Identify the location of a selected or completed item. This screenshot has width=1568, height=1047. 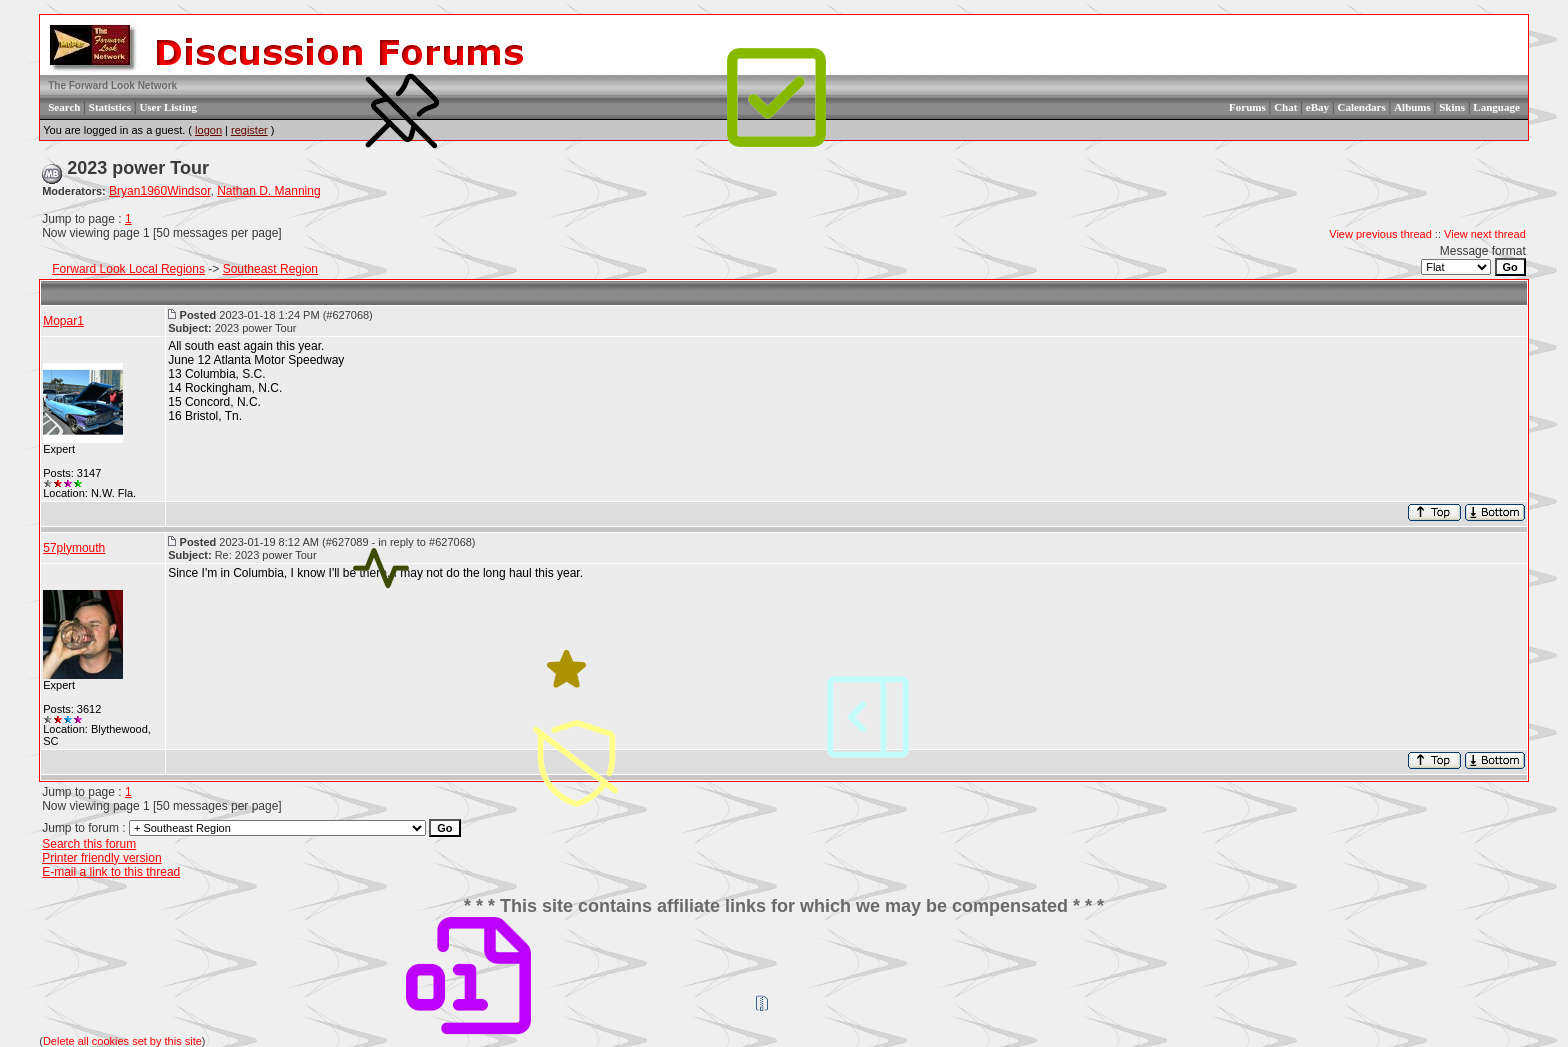
(776, 97).